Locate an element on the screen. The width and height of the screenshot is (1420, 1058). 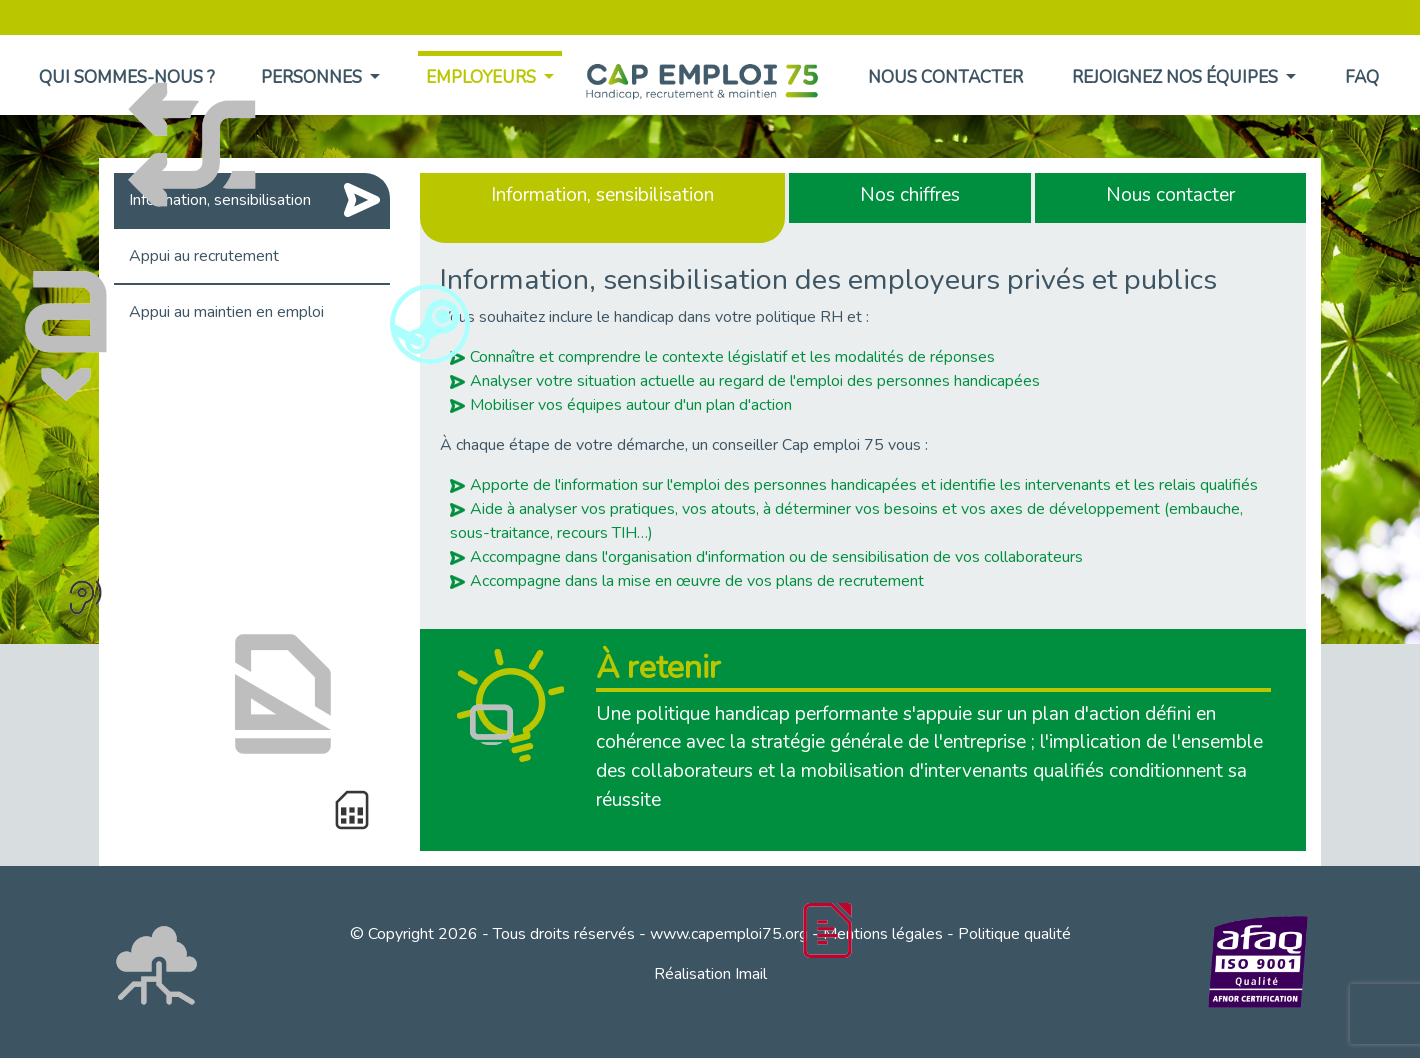
indicates stormy weather conditions is located at coordinates (156, 966).